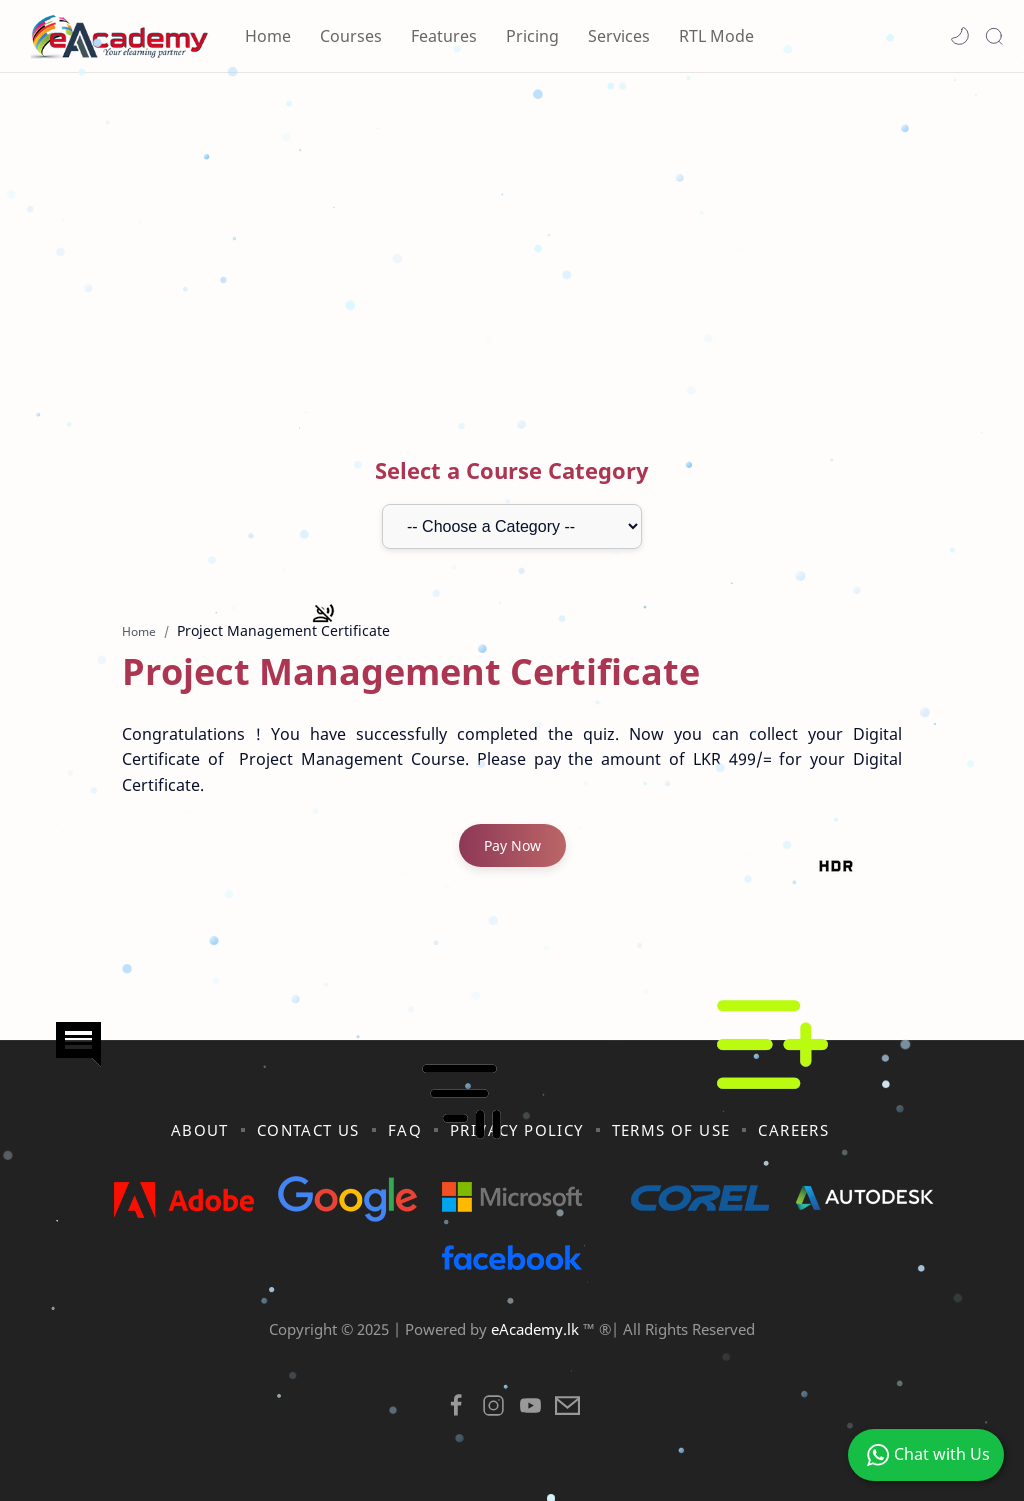 The height and width of the screenshot is (1501, 1024). Describe the element at coordinates (836, 866) in the screenshot. I see `HDR mode is currently enabled` at that location.